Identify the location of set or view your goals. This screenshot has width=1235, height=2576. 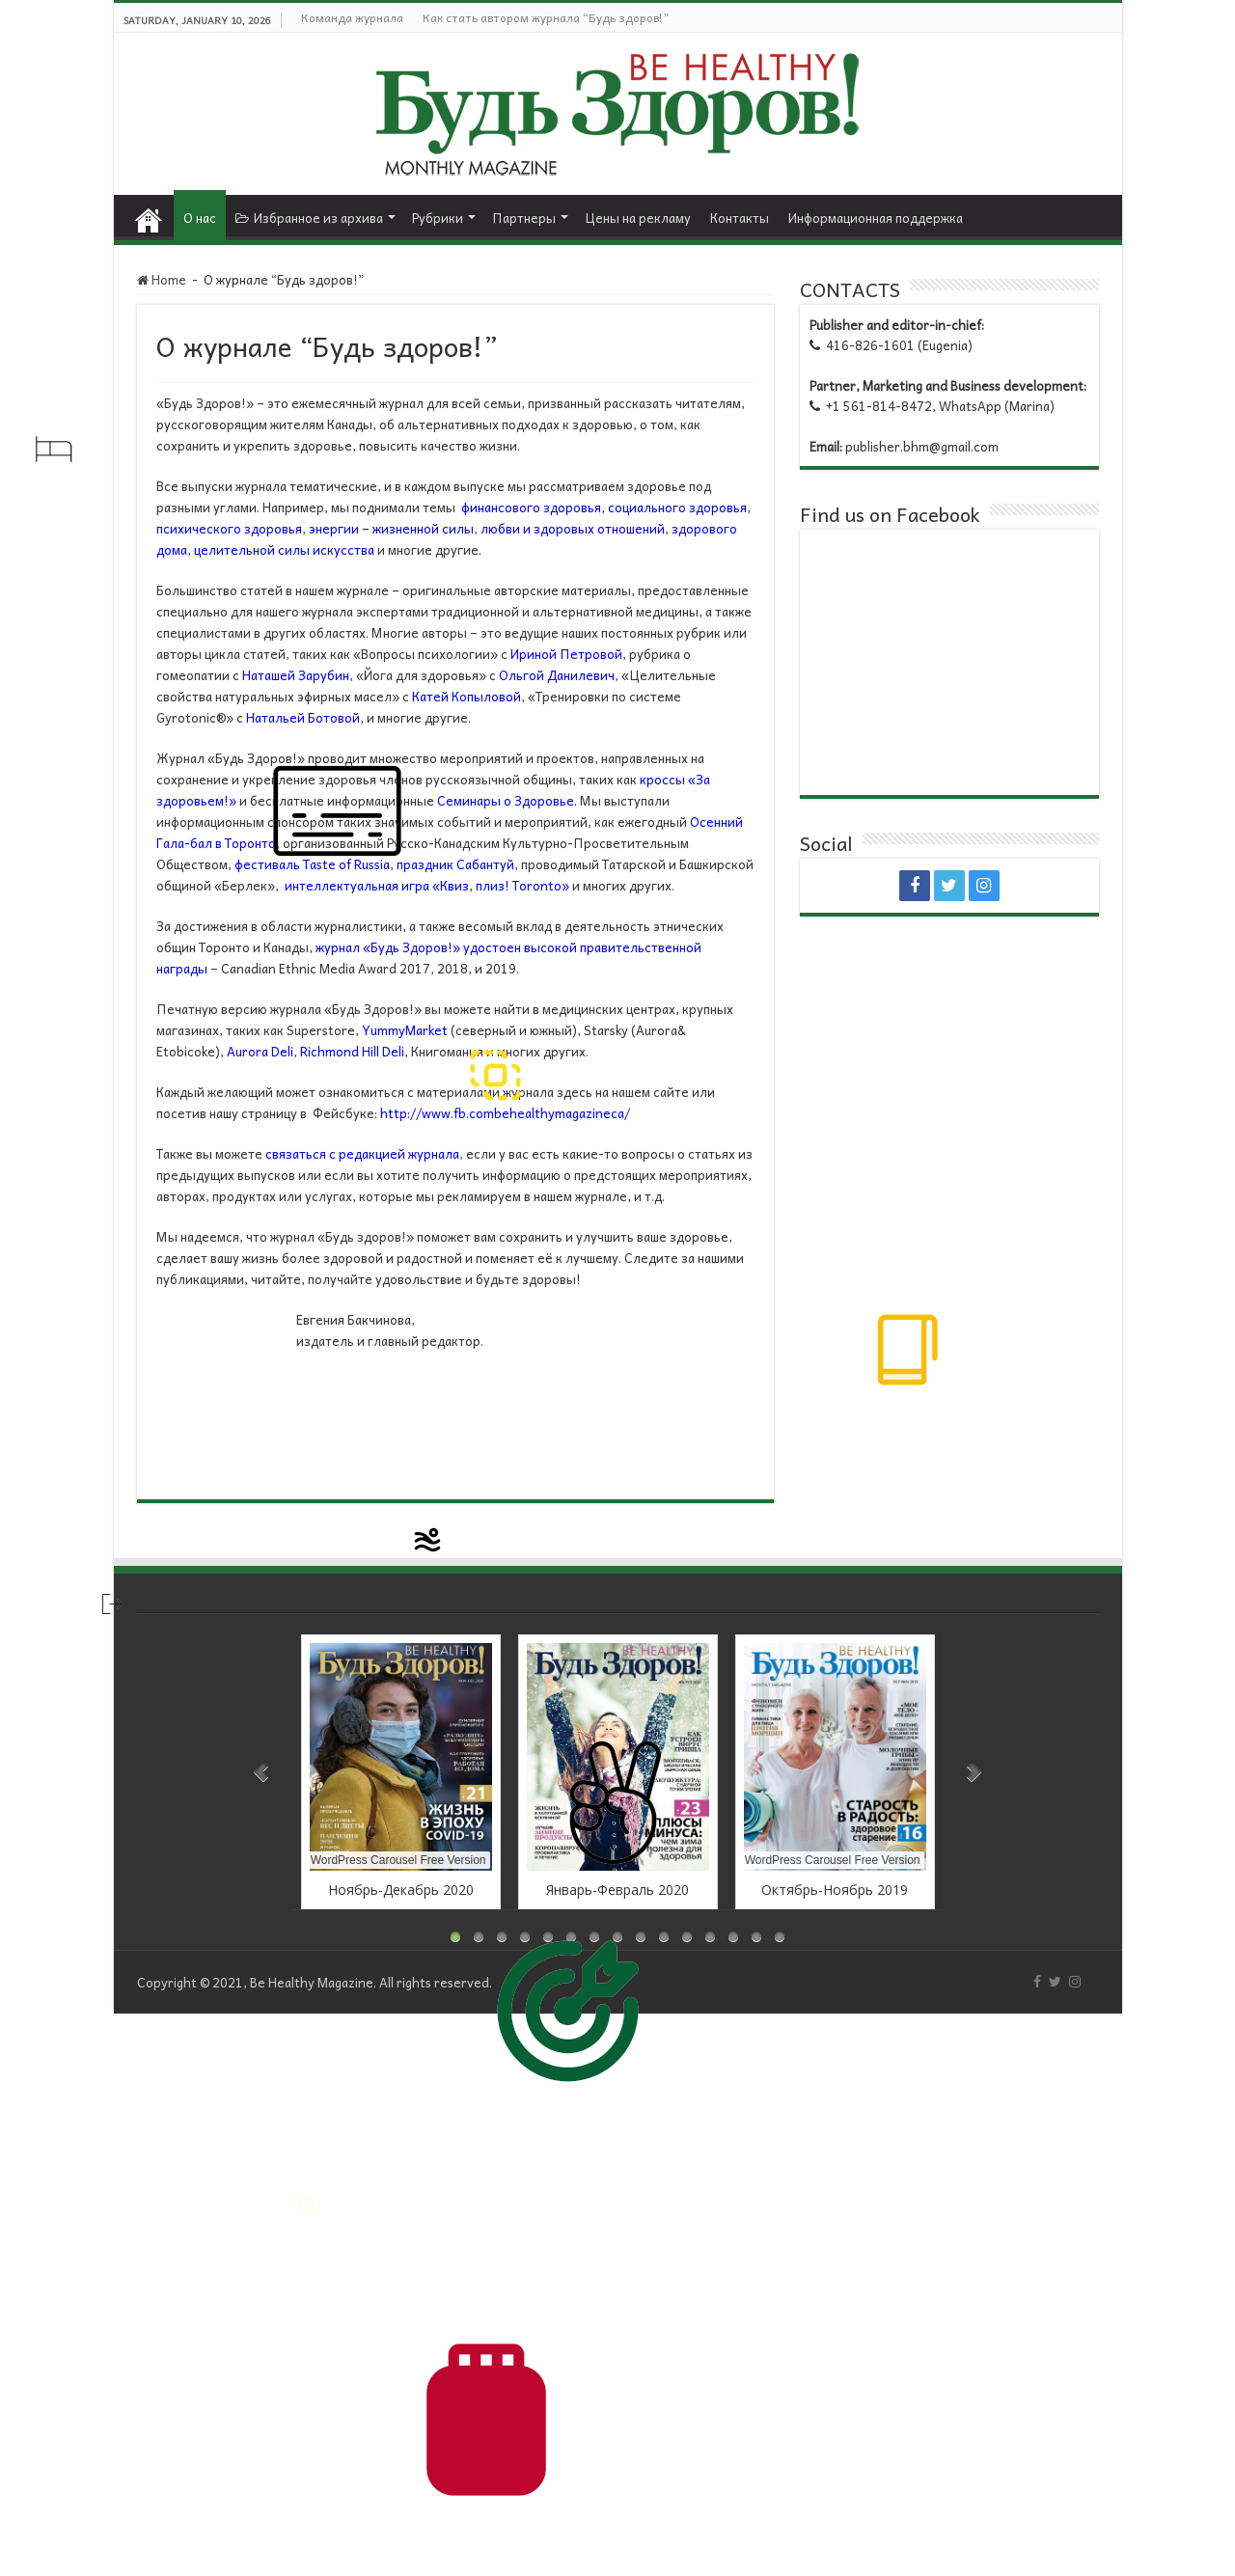
(567, 2011).